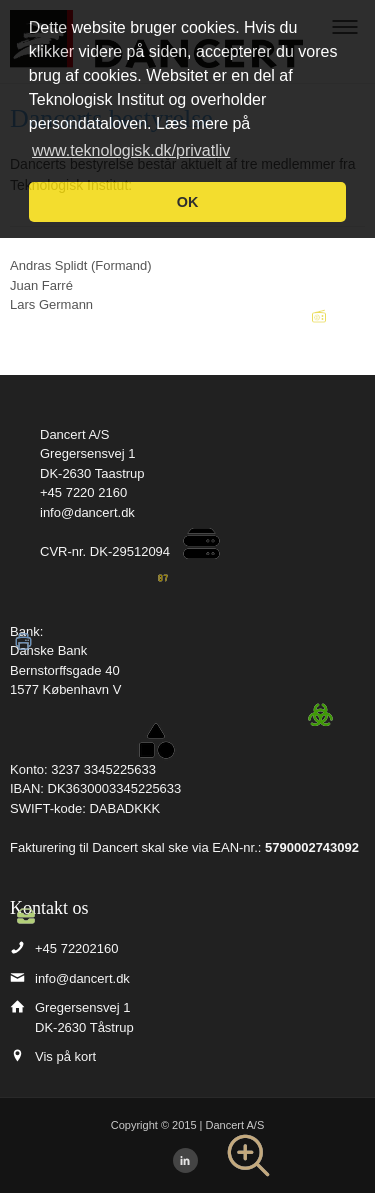  I want to click on displays the number 87 as a badge or count indicator, so click(163, 578).